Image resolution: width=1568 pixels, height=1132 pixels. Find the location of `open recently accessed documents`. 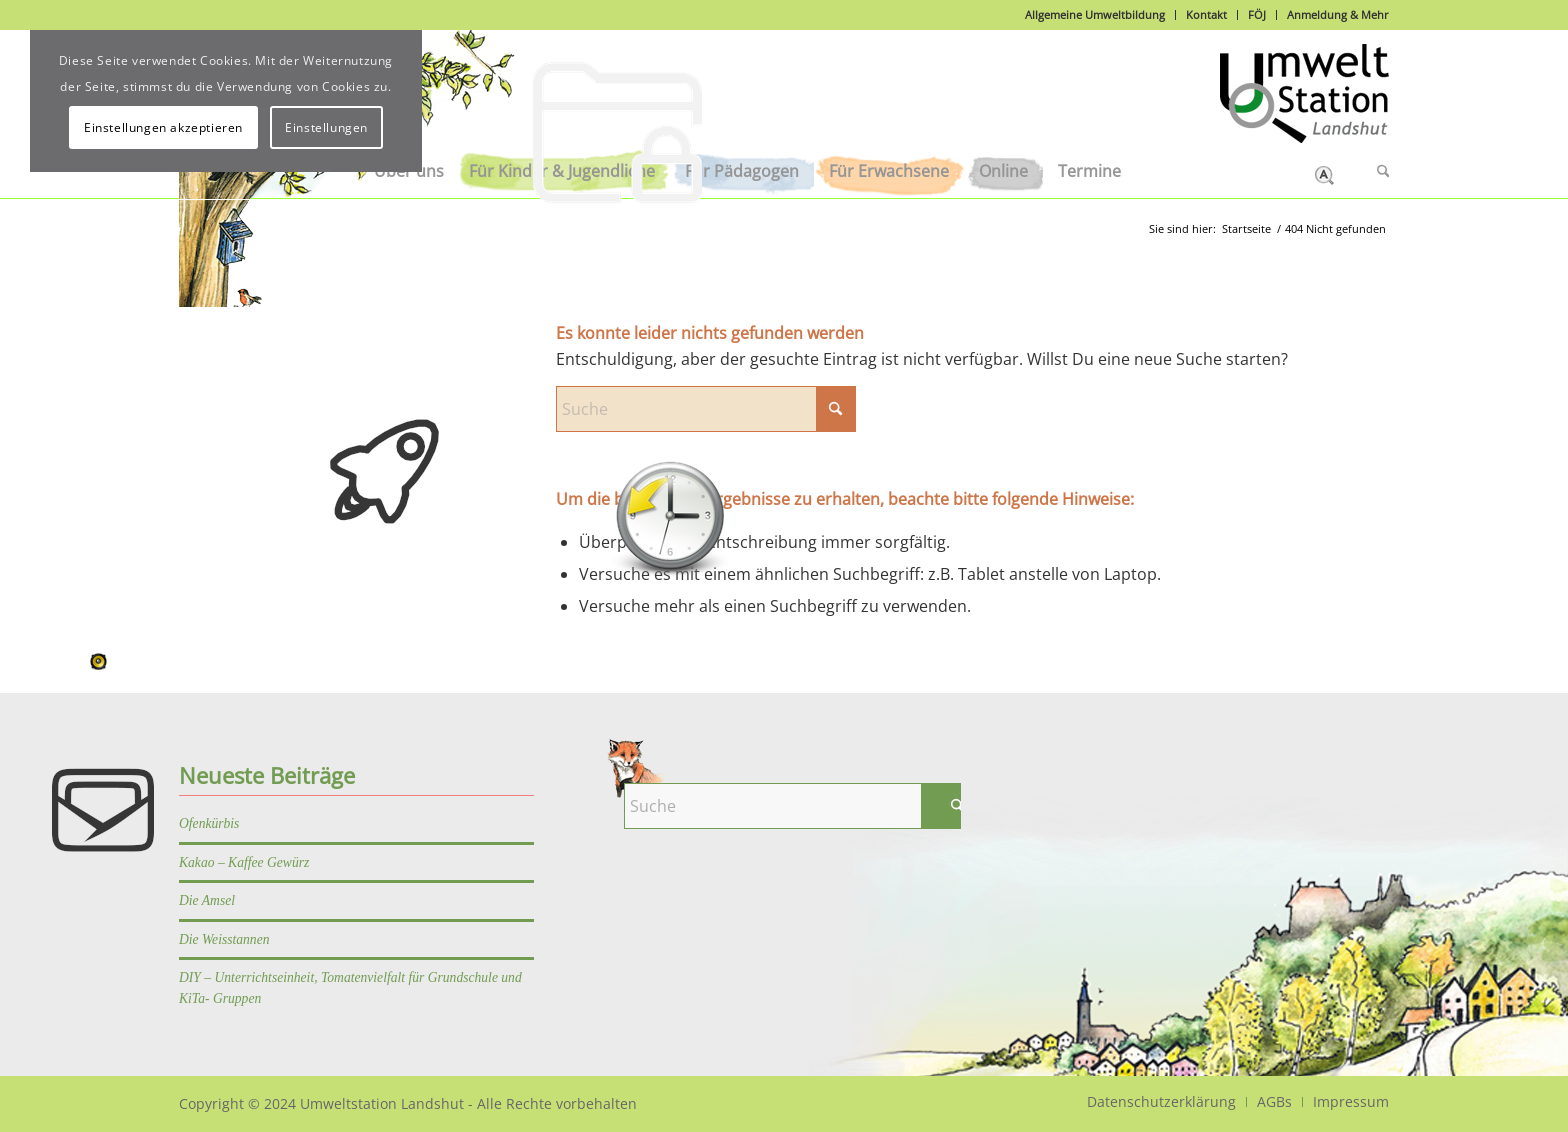

open recently accessed documents is located at coordinates (672, 515).